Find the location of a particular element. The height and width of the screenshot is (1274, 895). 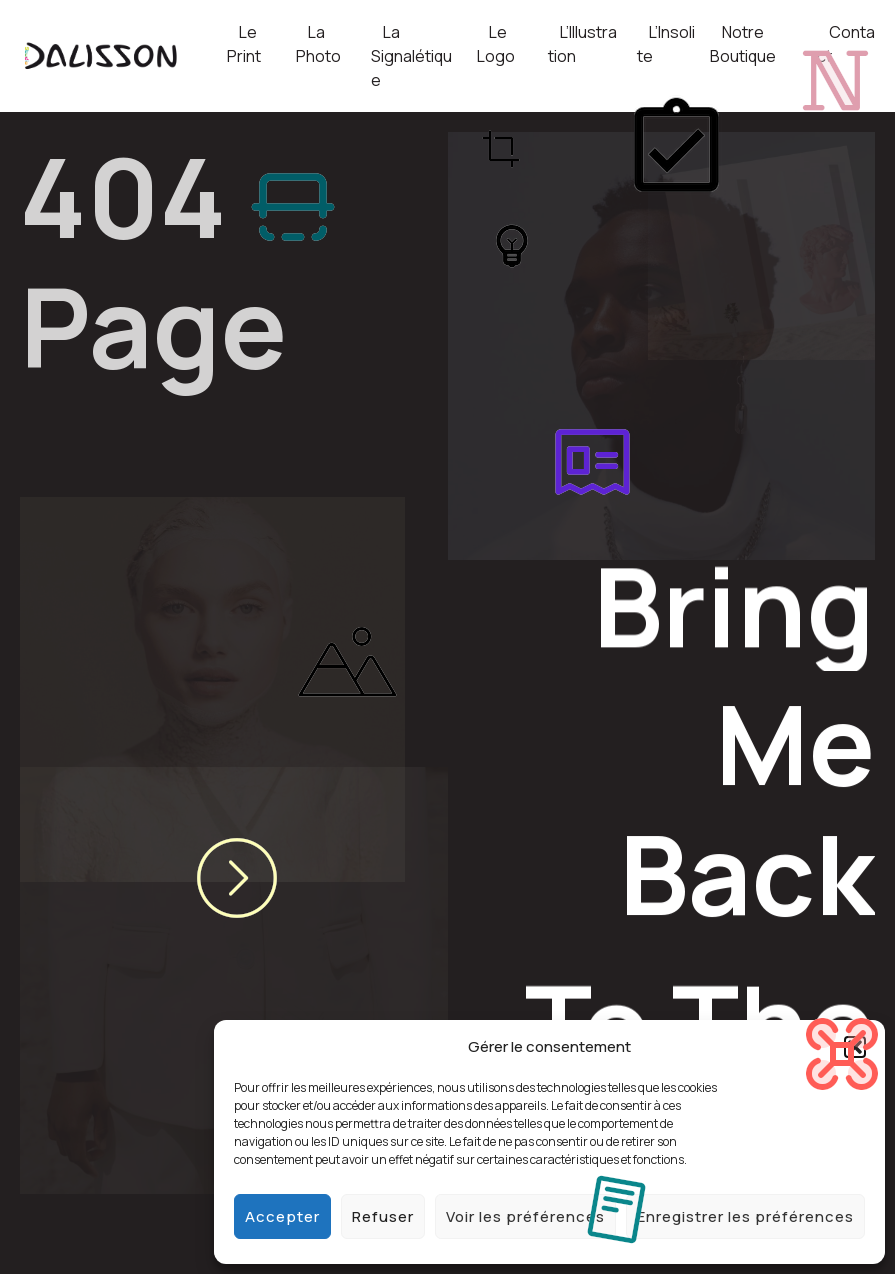

access drone controls is located at coordinates (842, 1054).